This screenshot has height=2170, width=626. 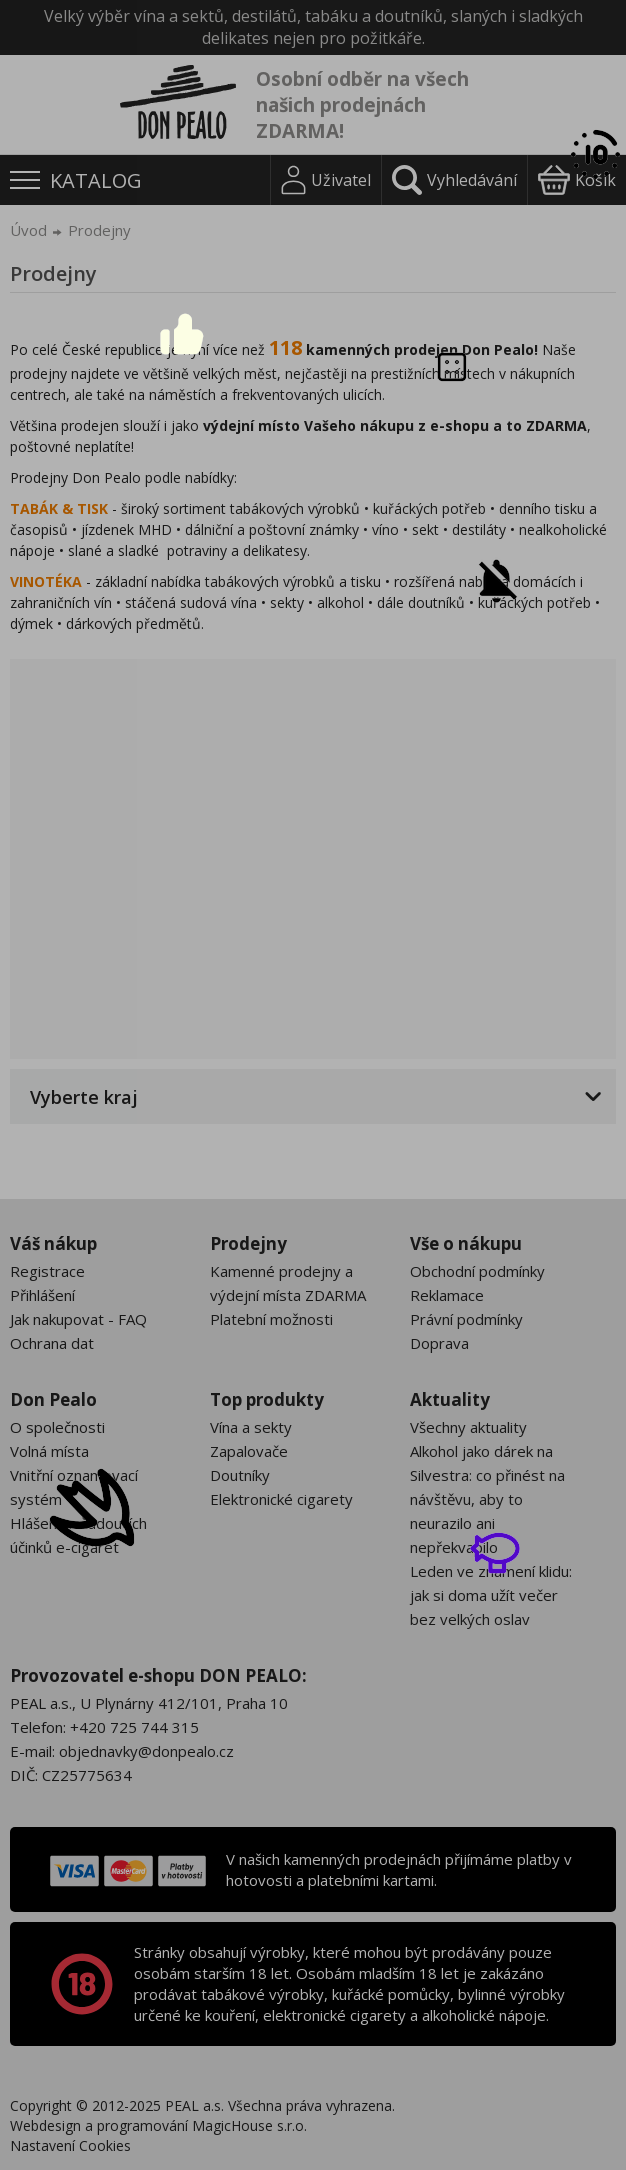 What do you see at coordinates (183, 334) in the screenshot?
I see `like or upvote content` at bounding box center [183, 334].